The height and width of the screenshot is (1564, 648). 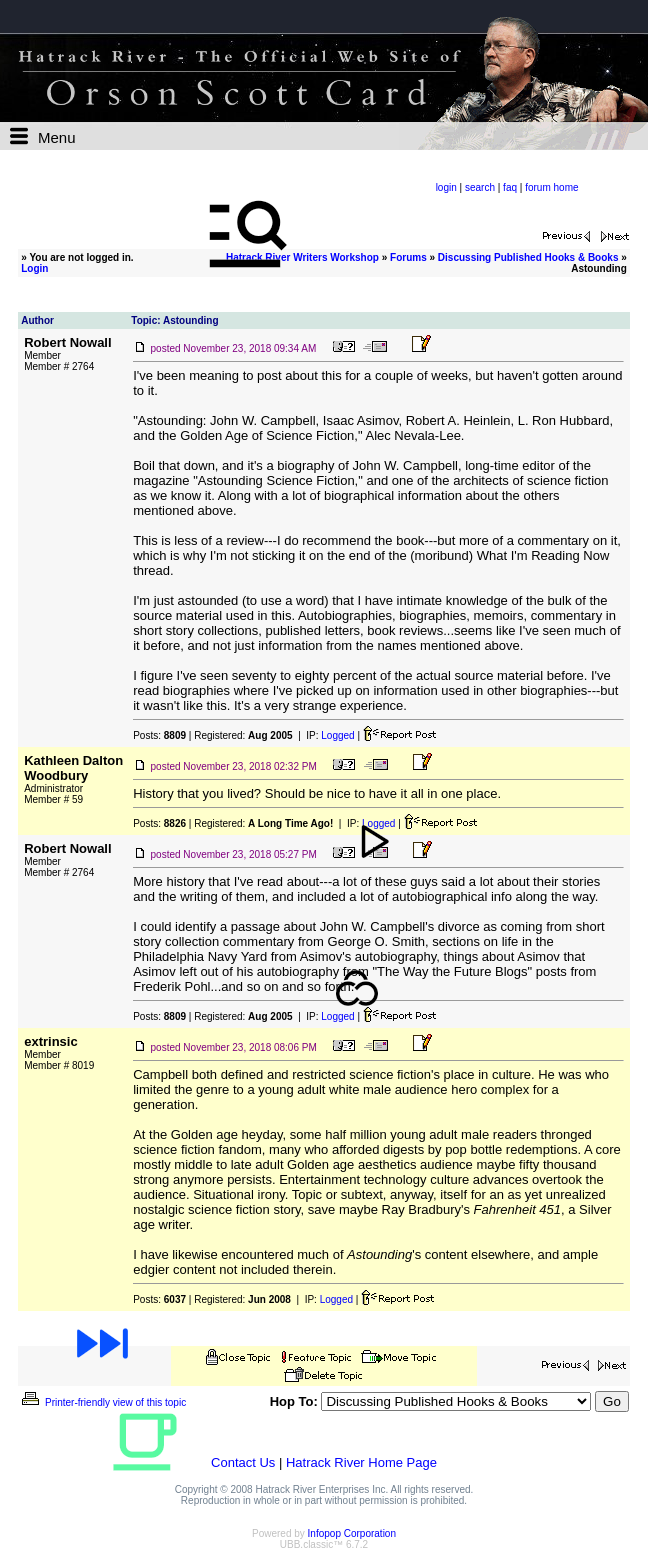 What do you see at coordinates (245, 236) in the screenshot?
I see `search within menu options` at bounding box center [245, 236].